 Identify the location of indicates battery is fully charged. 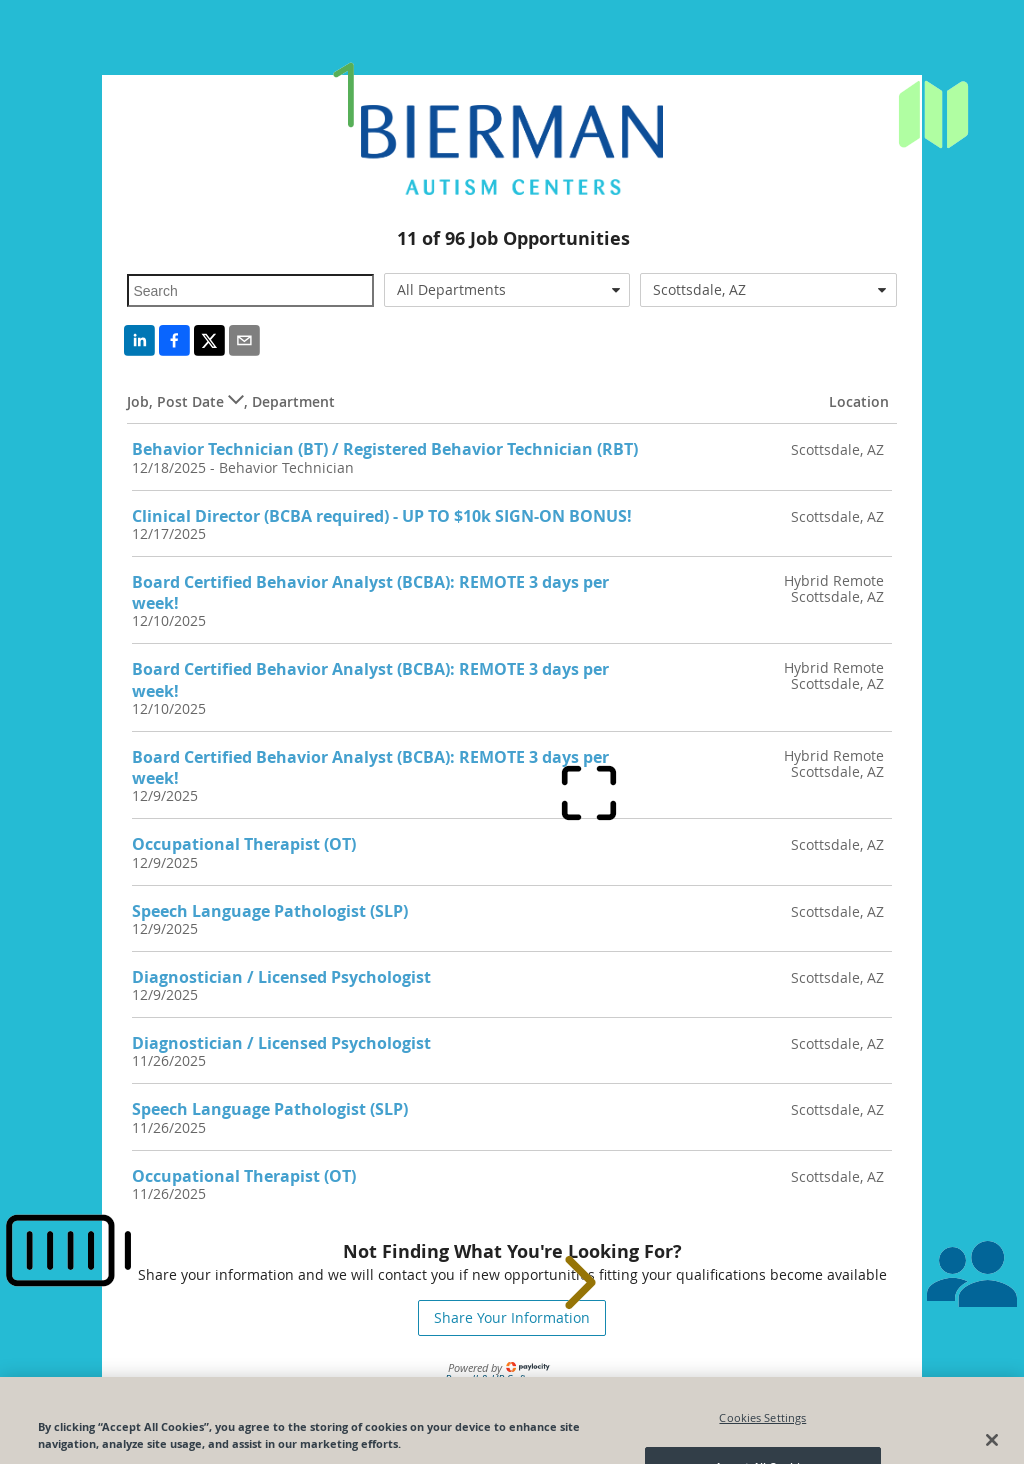
(66, 1250).